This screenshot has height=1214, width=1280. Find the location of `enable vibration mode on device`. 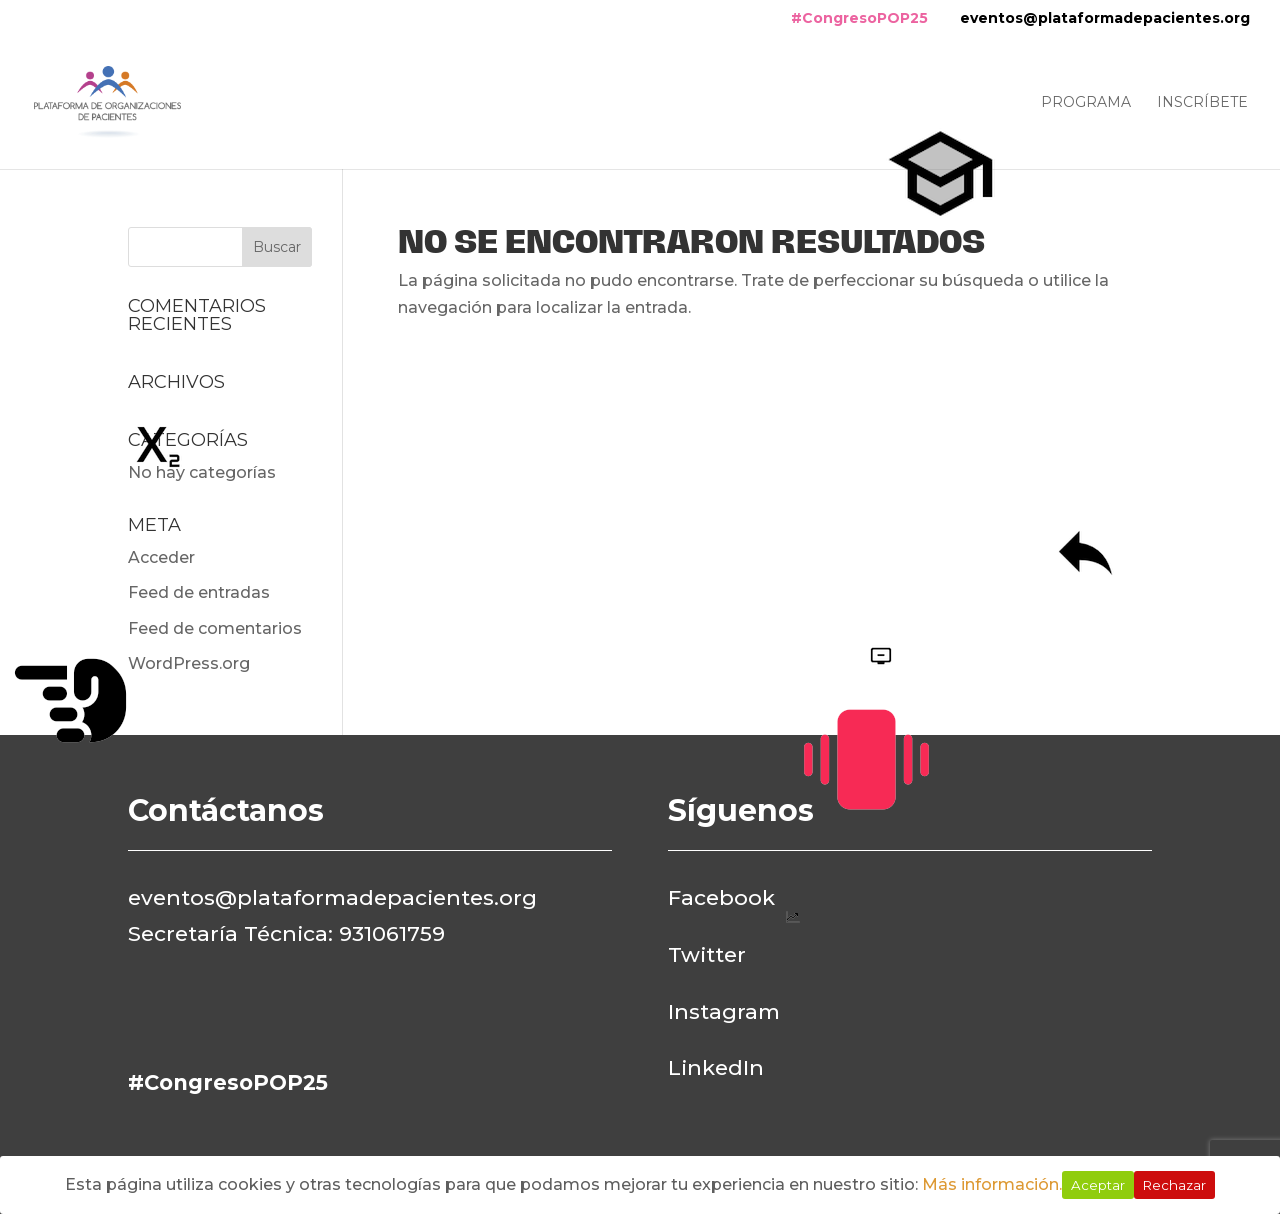

enable vibration mode on device is located at coordinates (866, 759).